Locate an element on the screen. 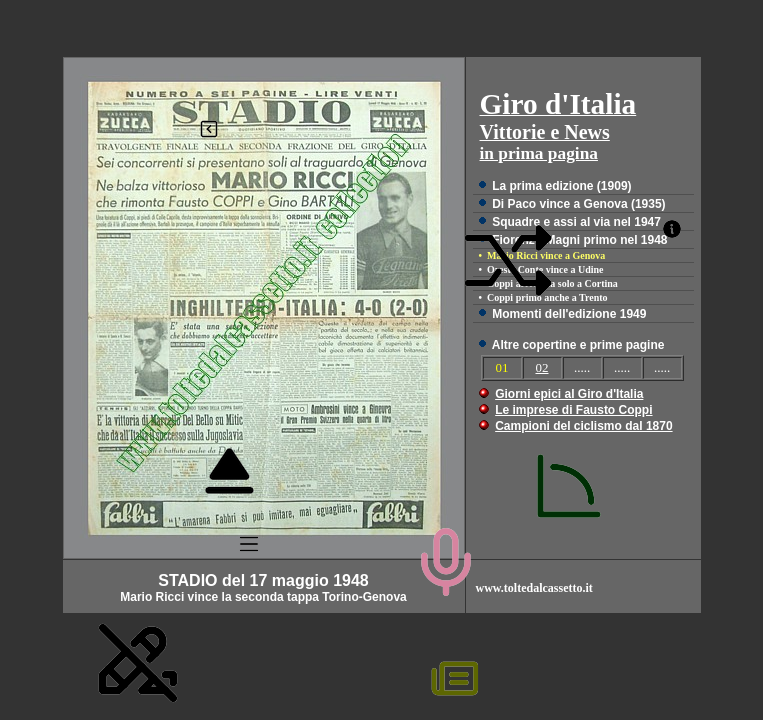 The height and width of the screenshot is (720, 763). shuffle or randomize playback order is located at coordinates (506, 260).